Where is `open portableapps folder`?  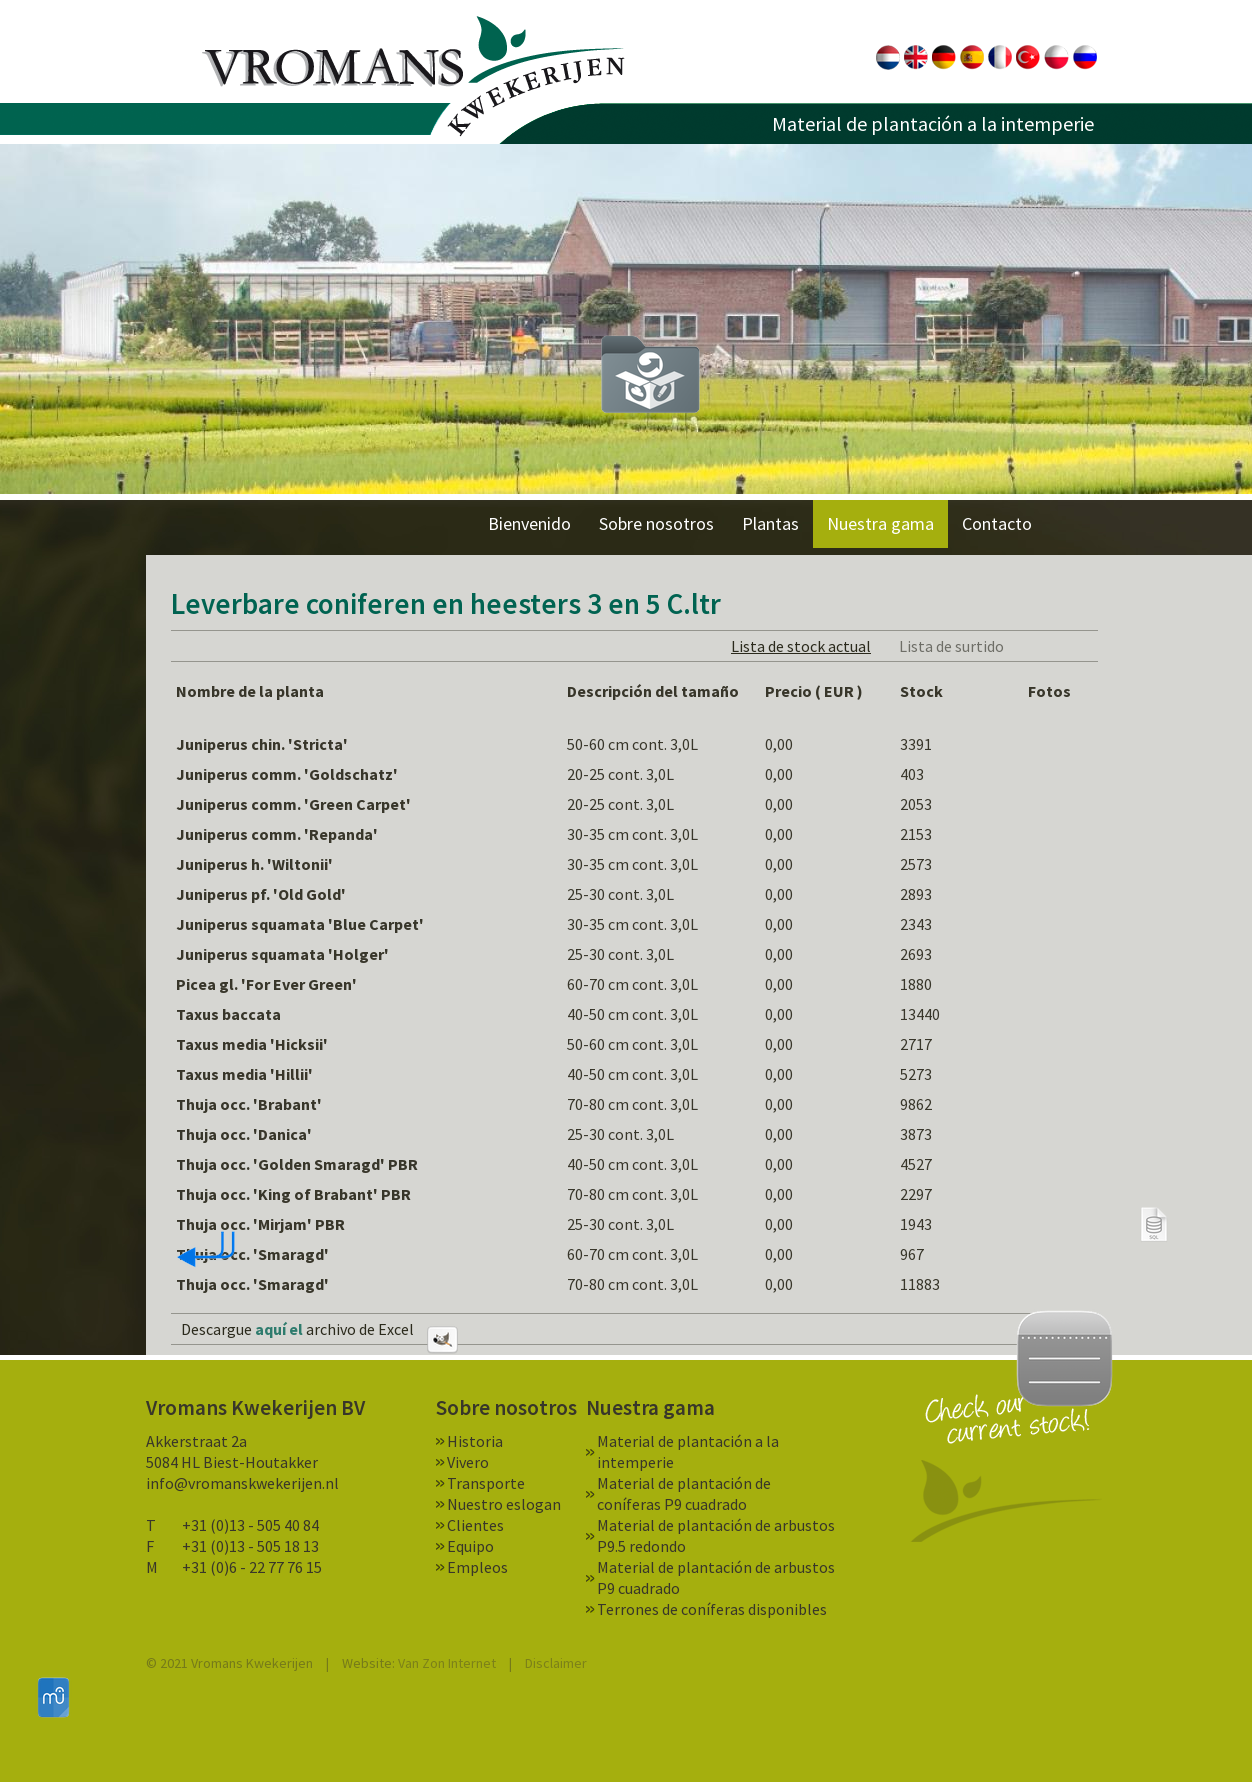
open portableapps folder is located at coordinates (650, 377).